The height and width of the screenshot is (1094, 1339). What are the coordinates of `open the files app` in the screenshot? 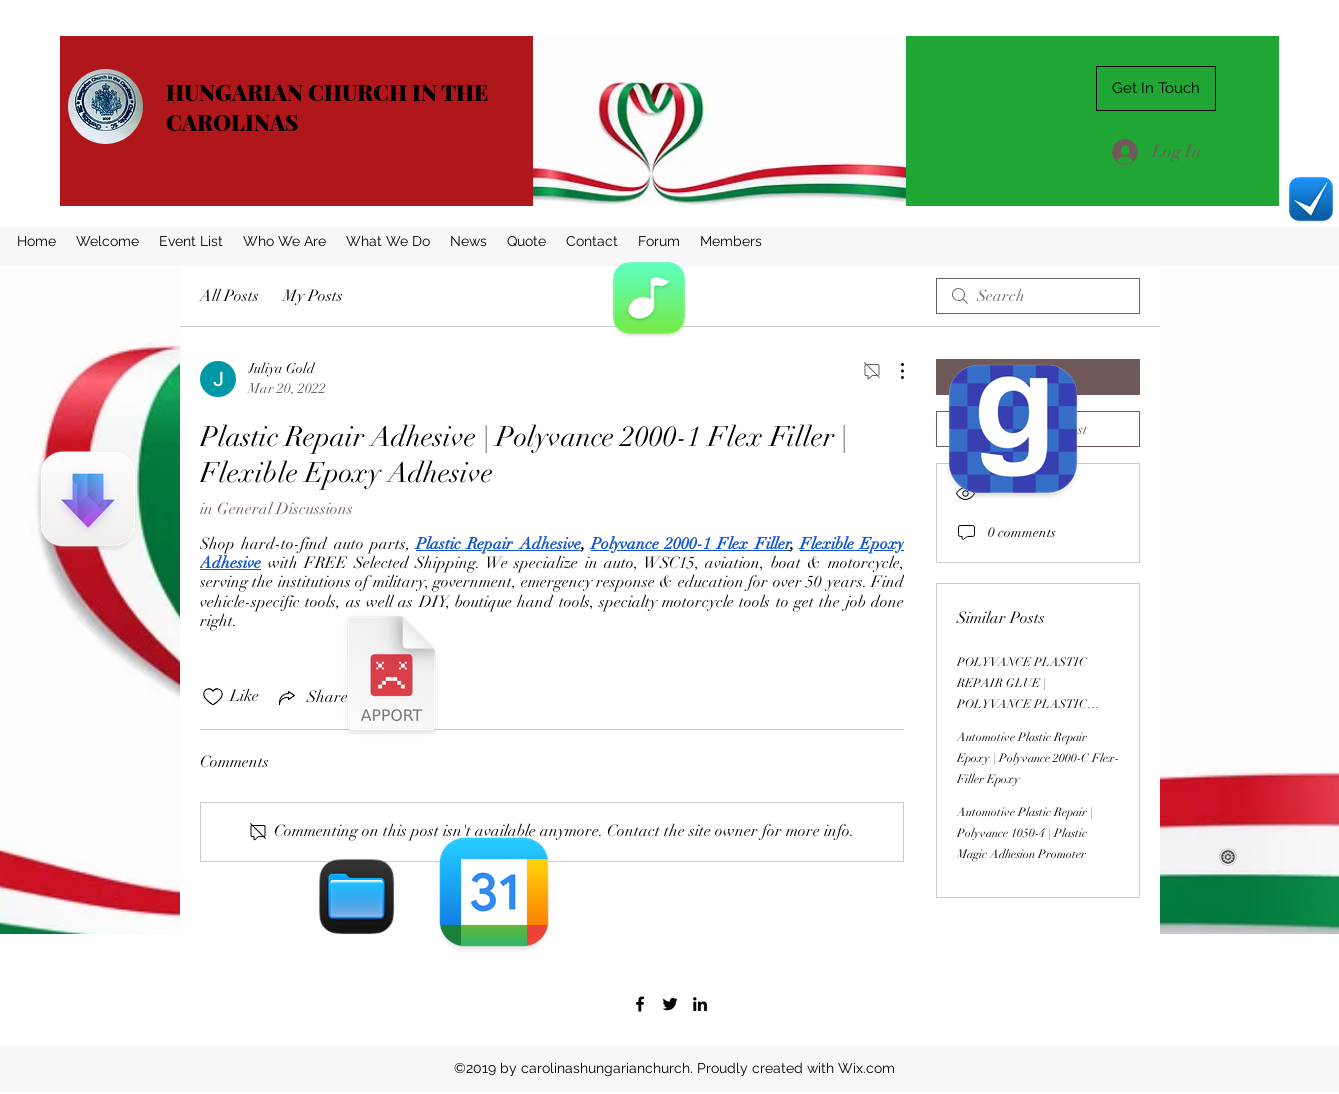 It's located at (356, 896).